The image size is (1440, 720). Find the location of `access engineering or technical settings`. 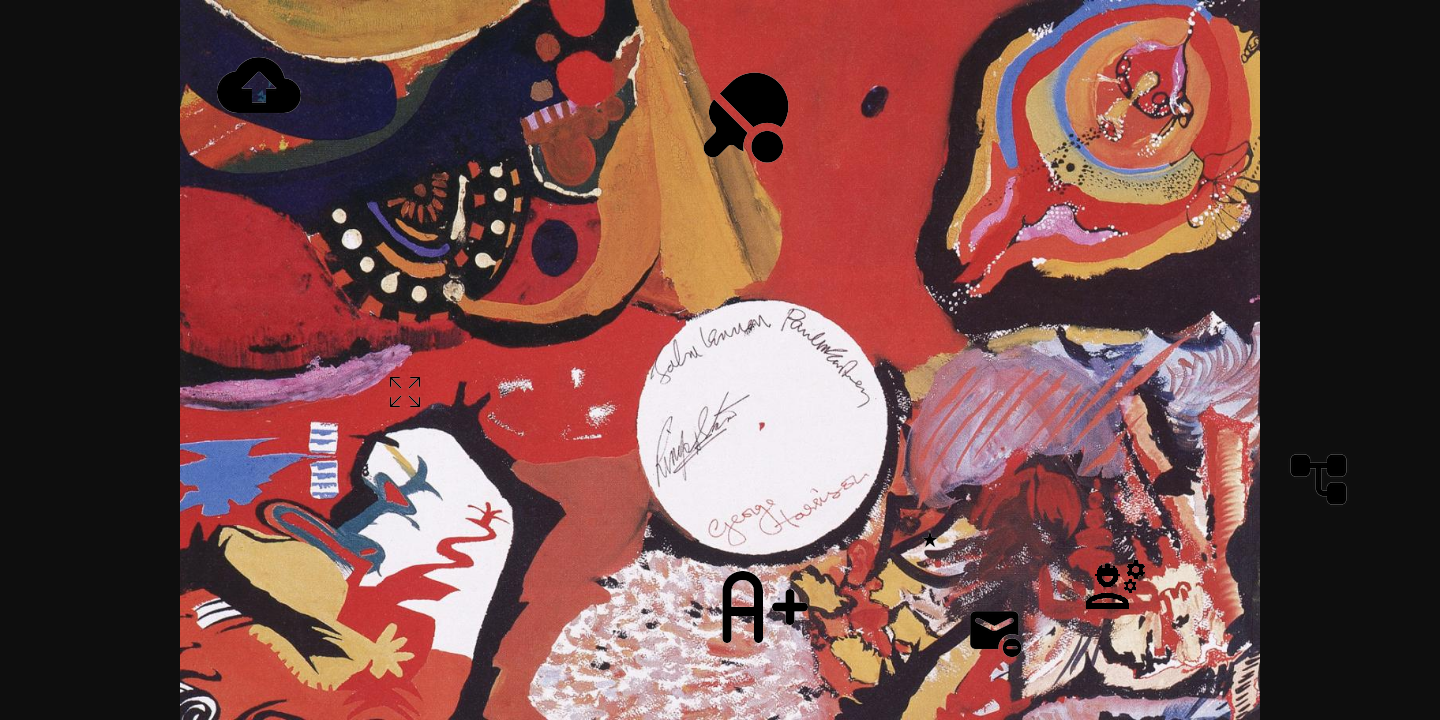

access engineering or technical settings is located at coordinates (1115, 584).